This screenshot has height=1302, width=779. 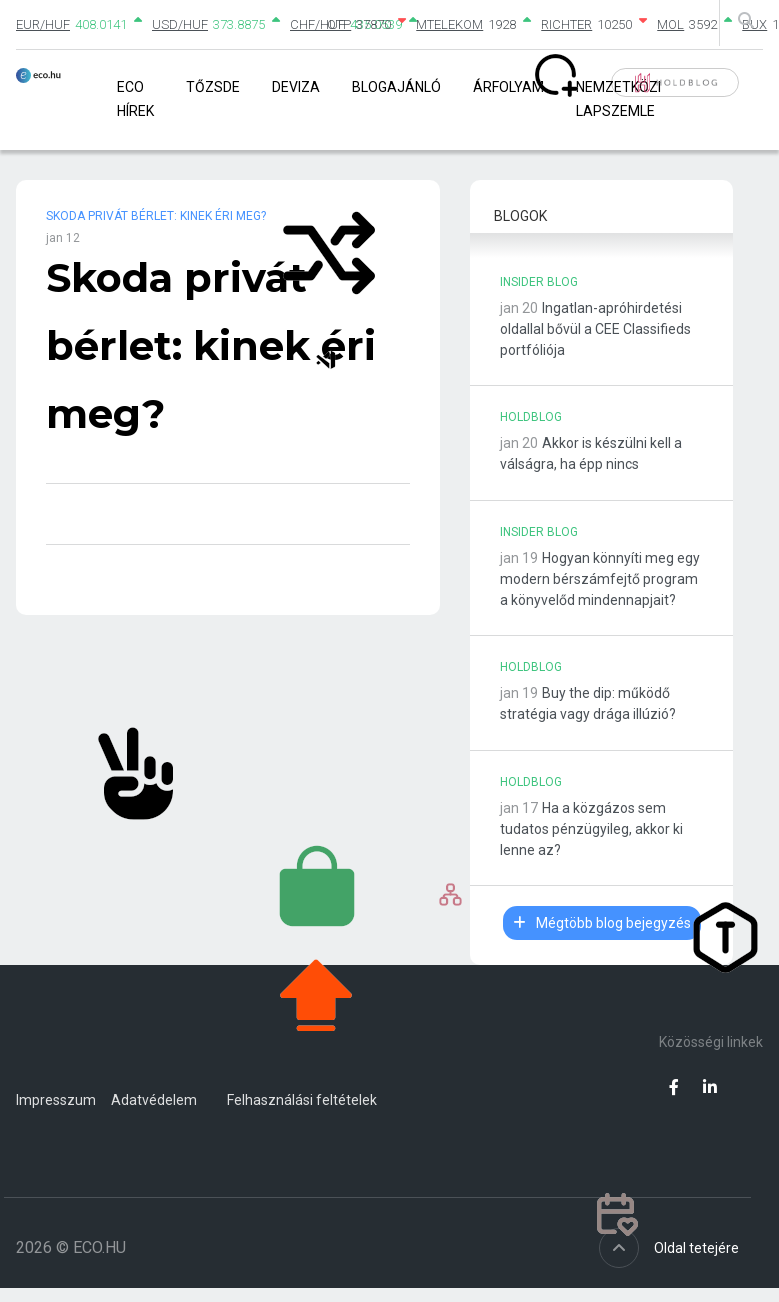 What do you see at coordinates (615, 1213) in the screenshot?
I see `view favorite or loved events` at bounding box center [615, 1213].